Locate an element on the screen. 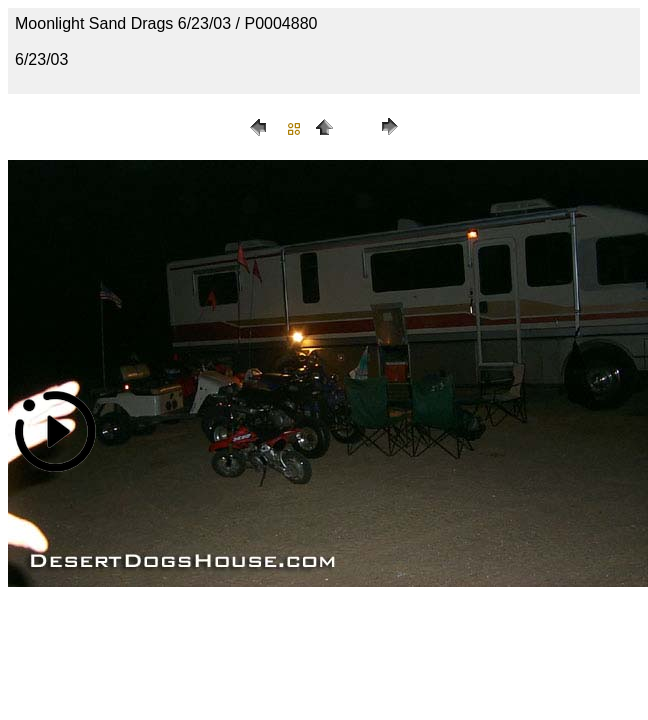 This screenshot has width=648, height=720. enable motion photos capture is located at coordinates (55, 431).